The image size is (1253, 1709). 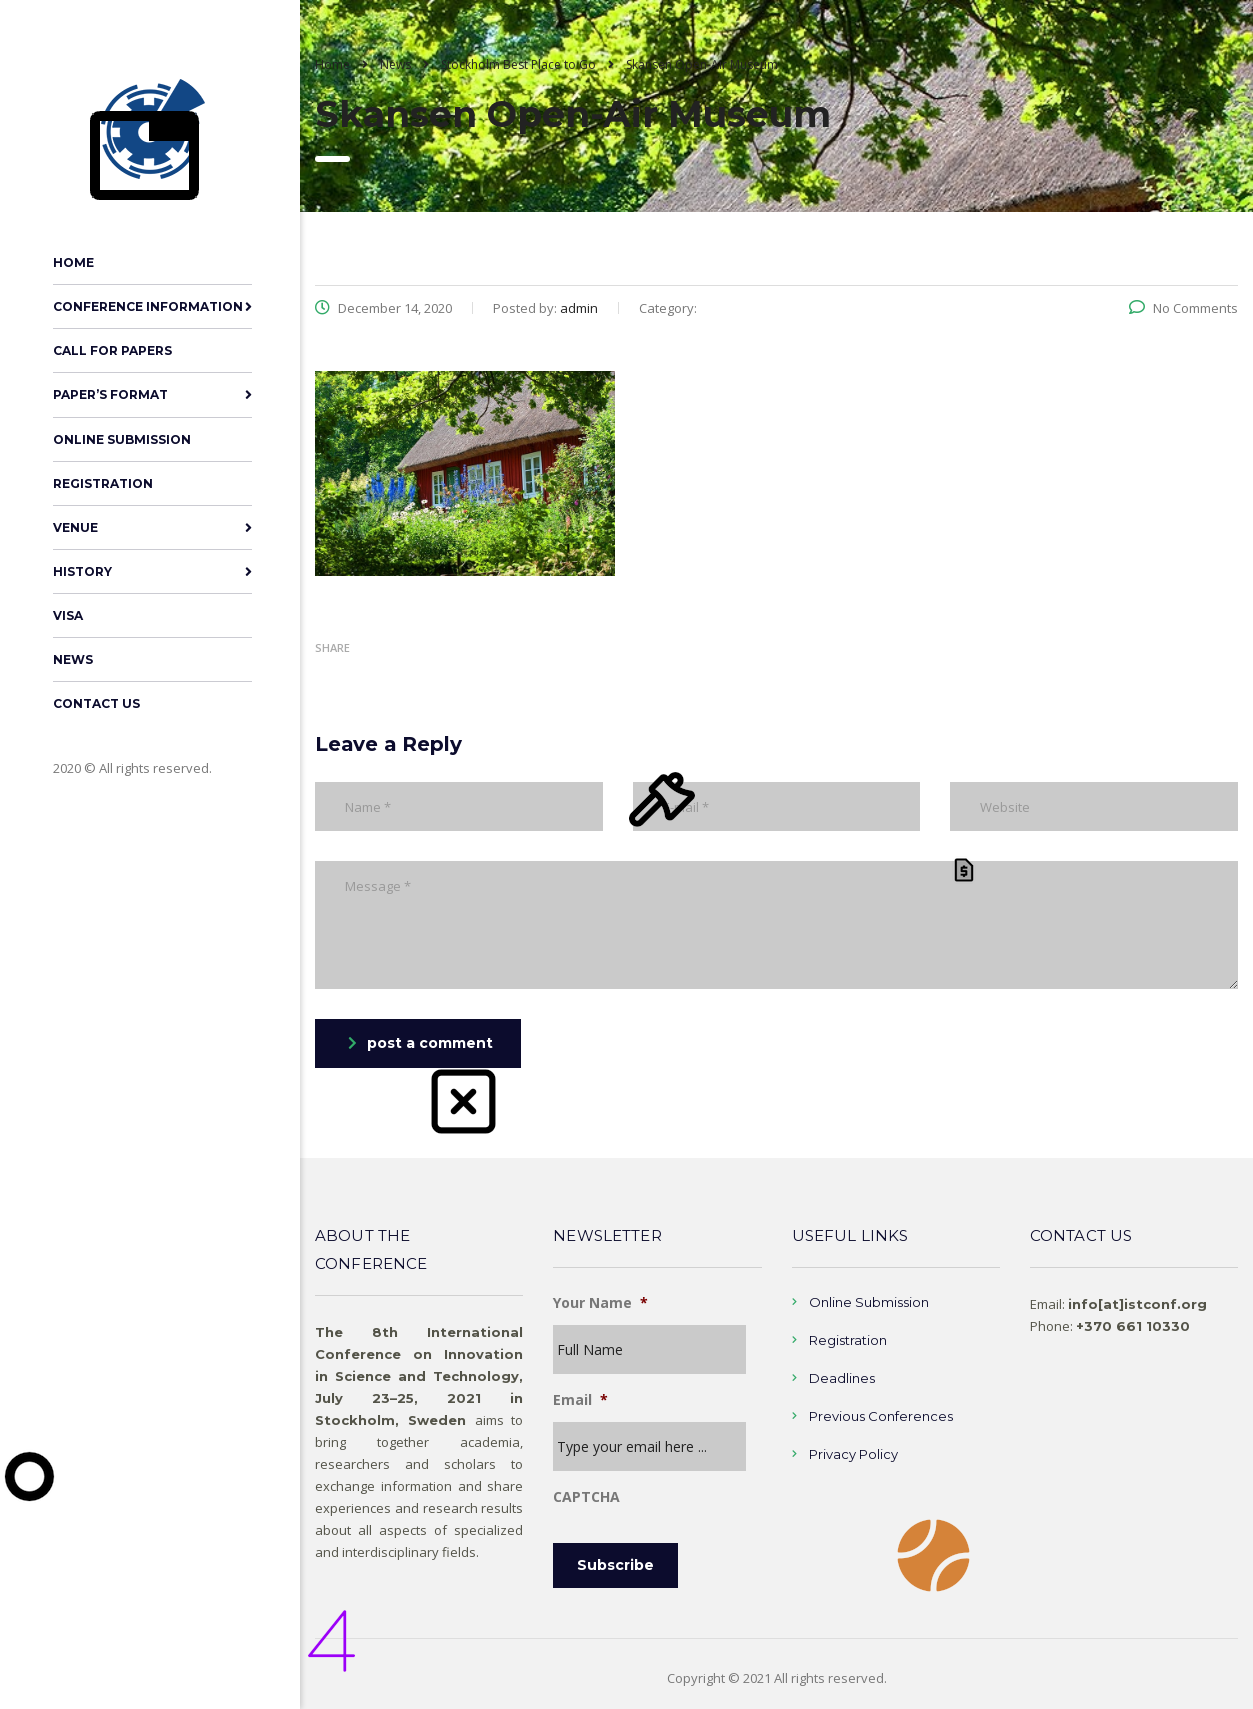 What do you see at coordinates (662, 802) in the screenshot?
I see `access crafting or building tools` at bounding box center [662, 802].